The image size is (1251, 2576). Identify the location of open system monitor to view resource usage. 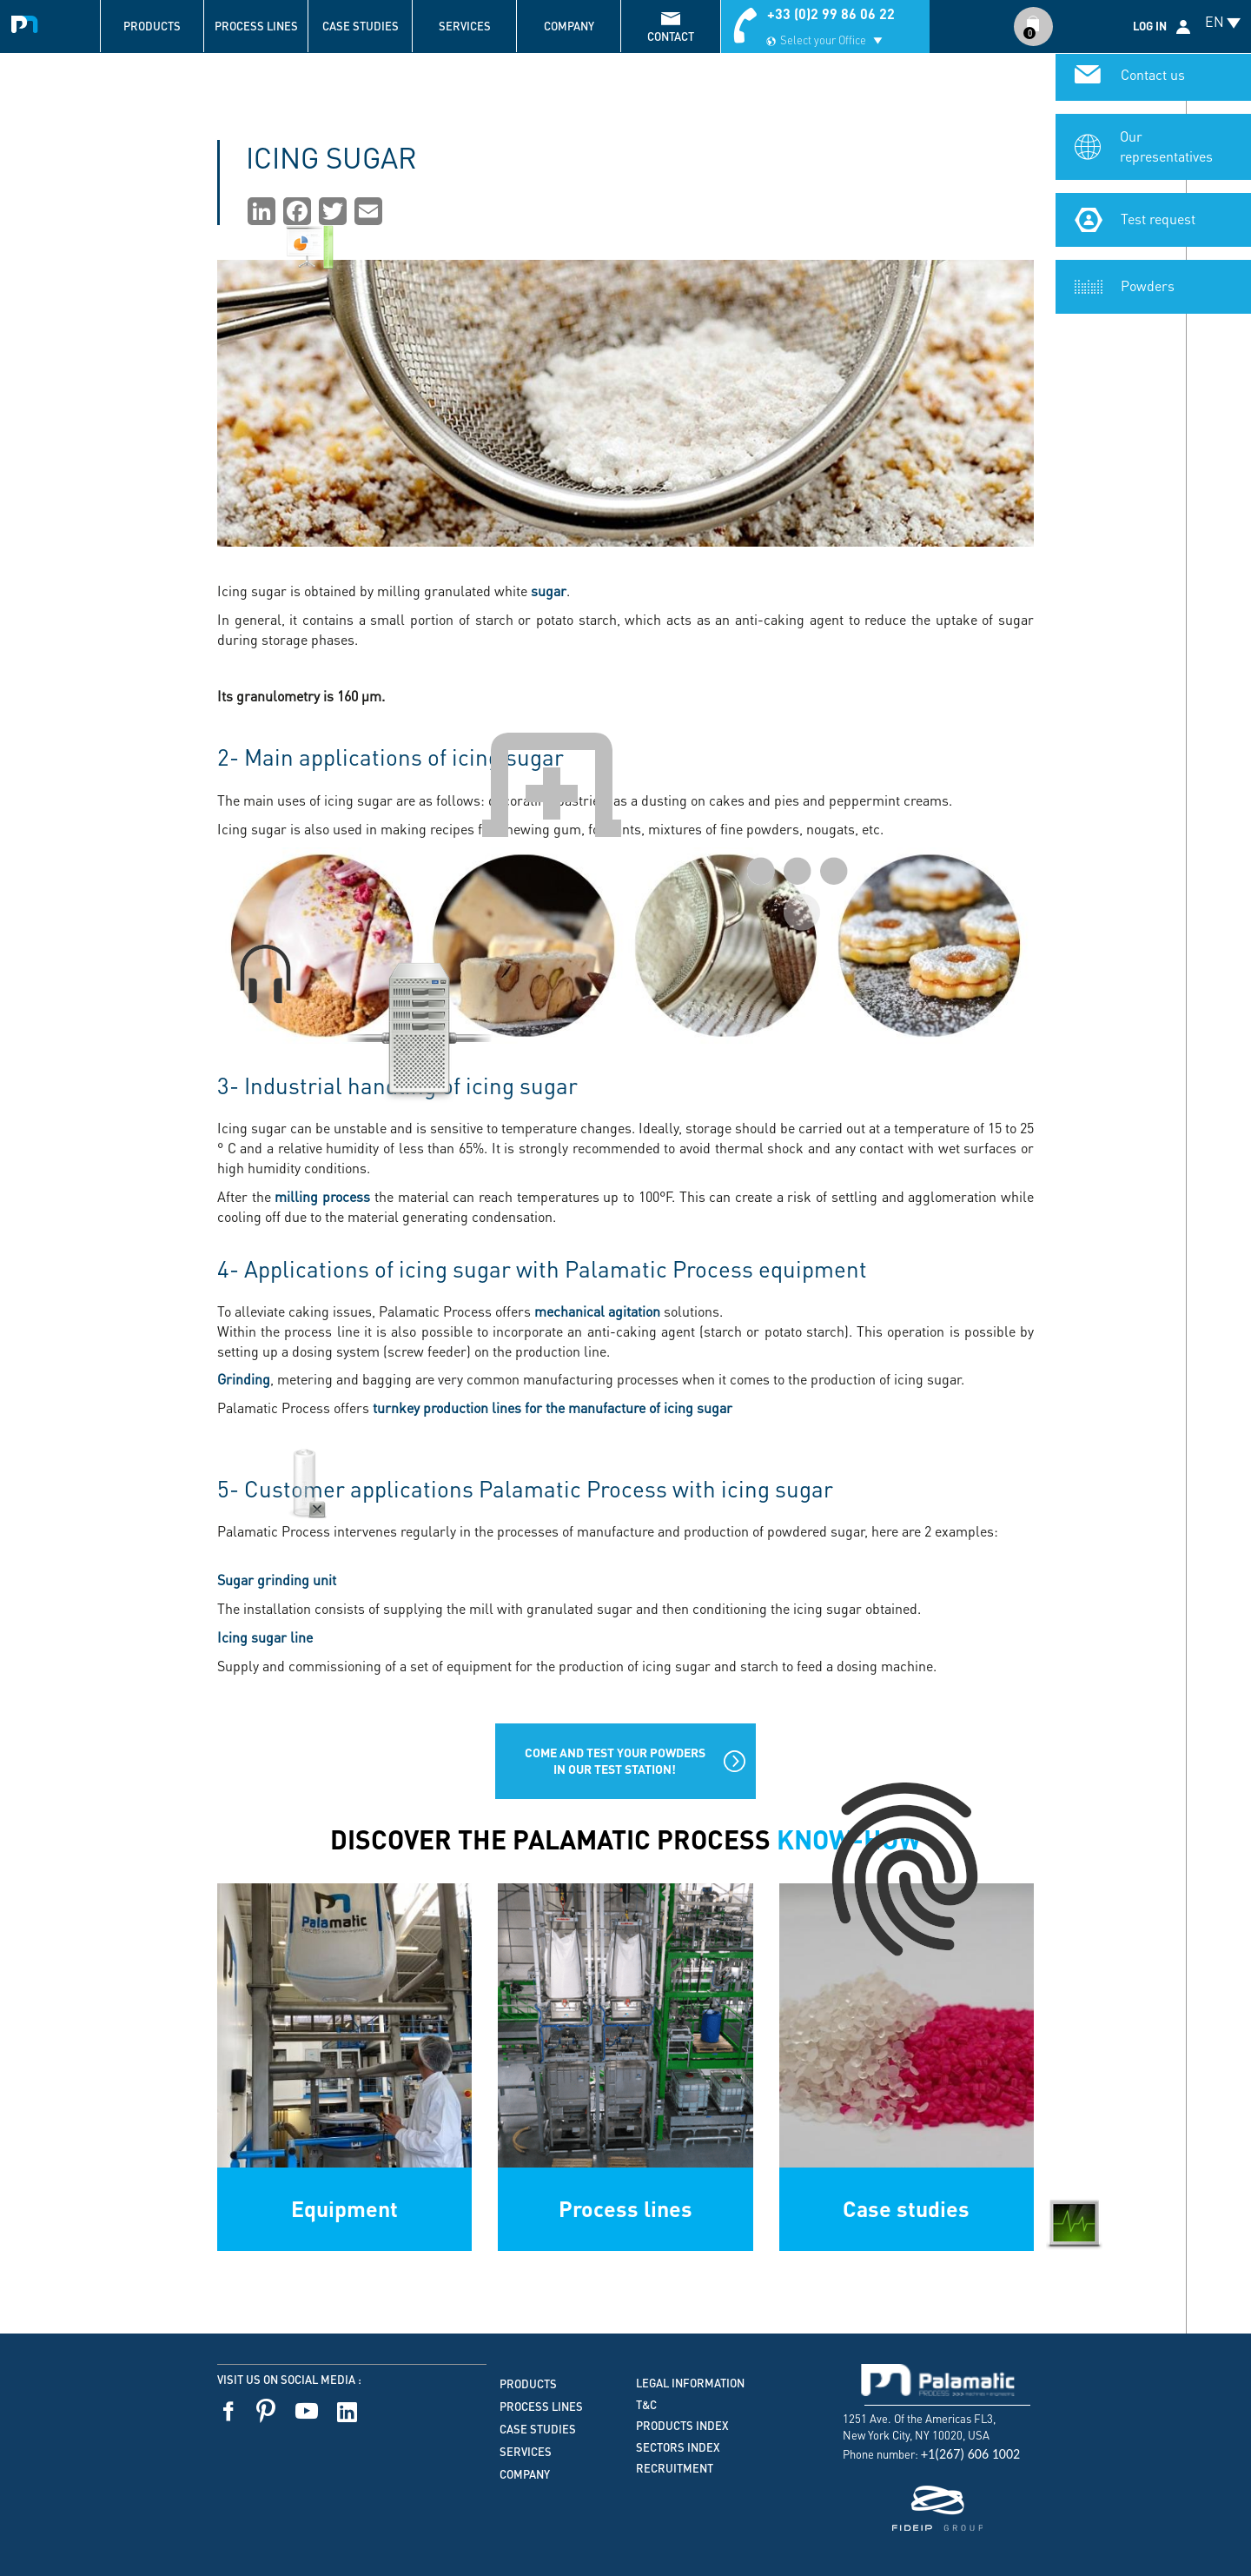
(1074, 2221).